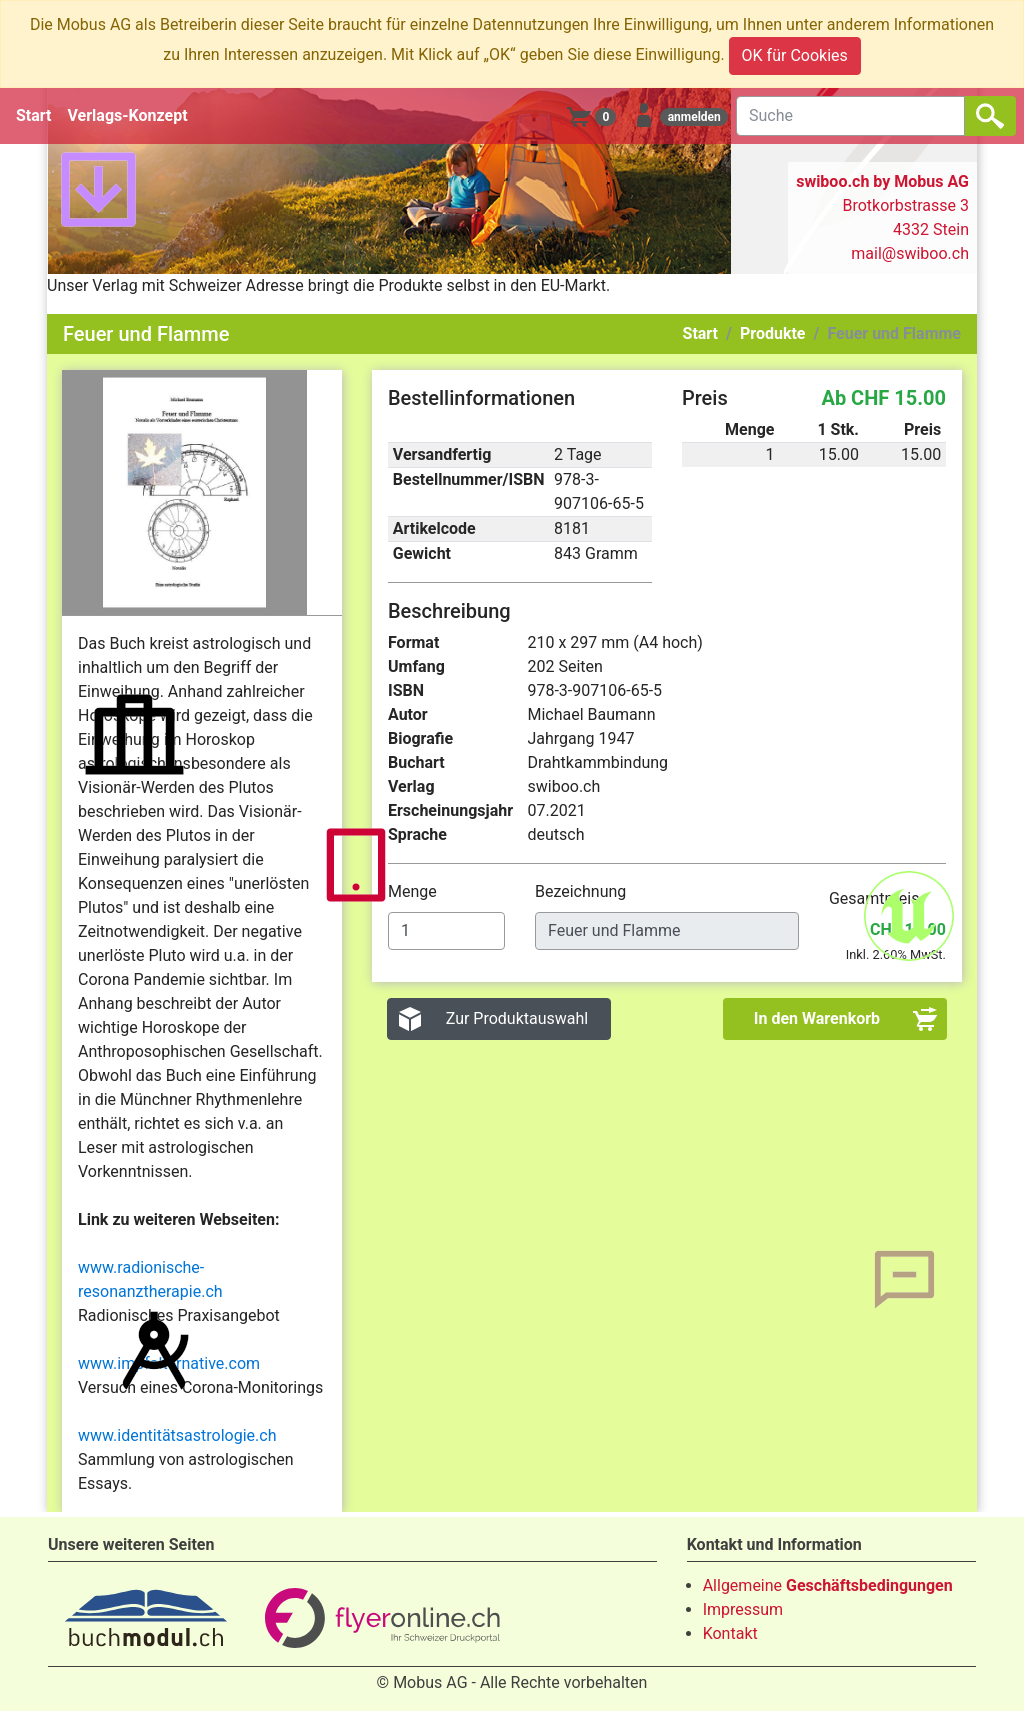 The height and width of the screenshot is (1711, 1024). What do you see at coordinates (909, 916) in the screenshot?
I see `unreal engine logo` at bounding box center [909, 916].